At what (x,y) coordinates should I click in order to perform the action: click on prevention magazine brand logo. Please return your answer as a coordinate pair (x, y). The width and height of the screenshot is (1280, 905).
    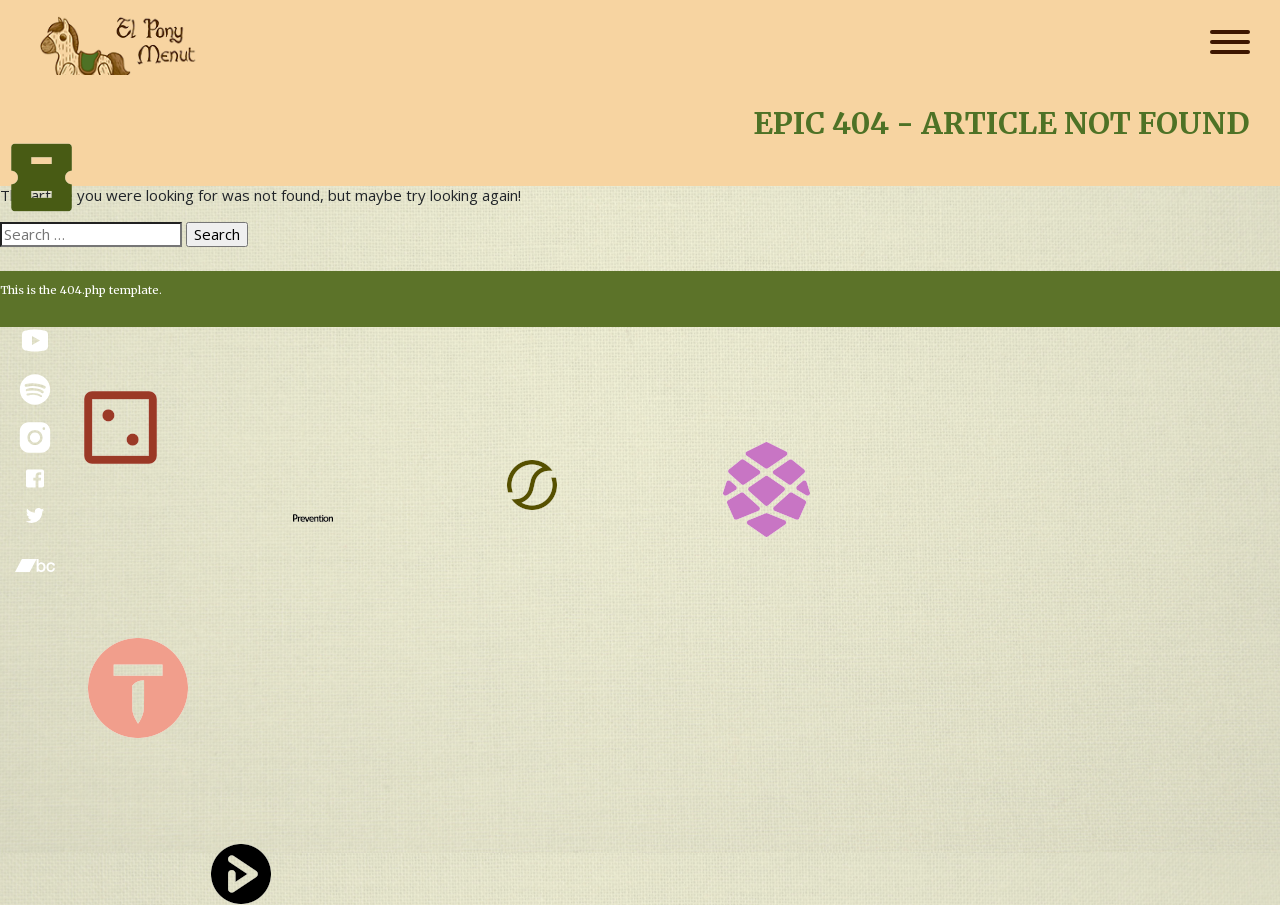
    Looking at the image, I should click on (313, 518).